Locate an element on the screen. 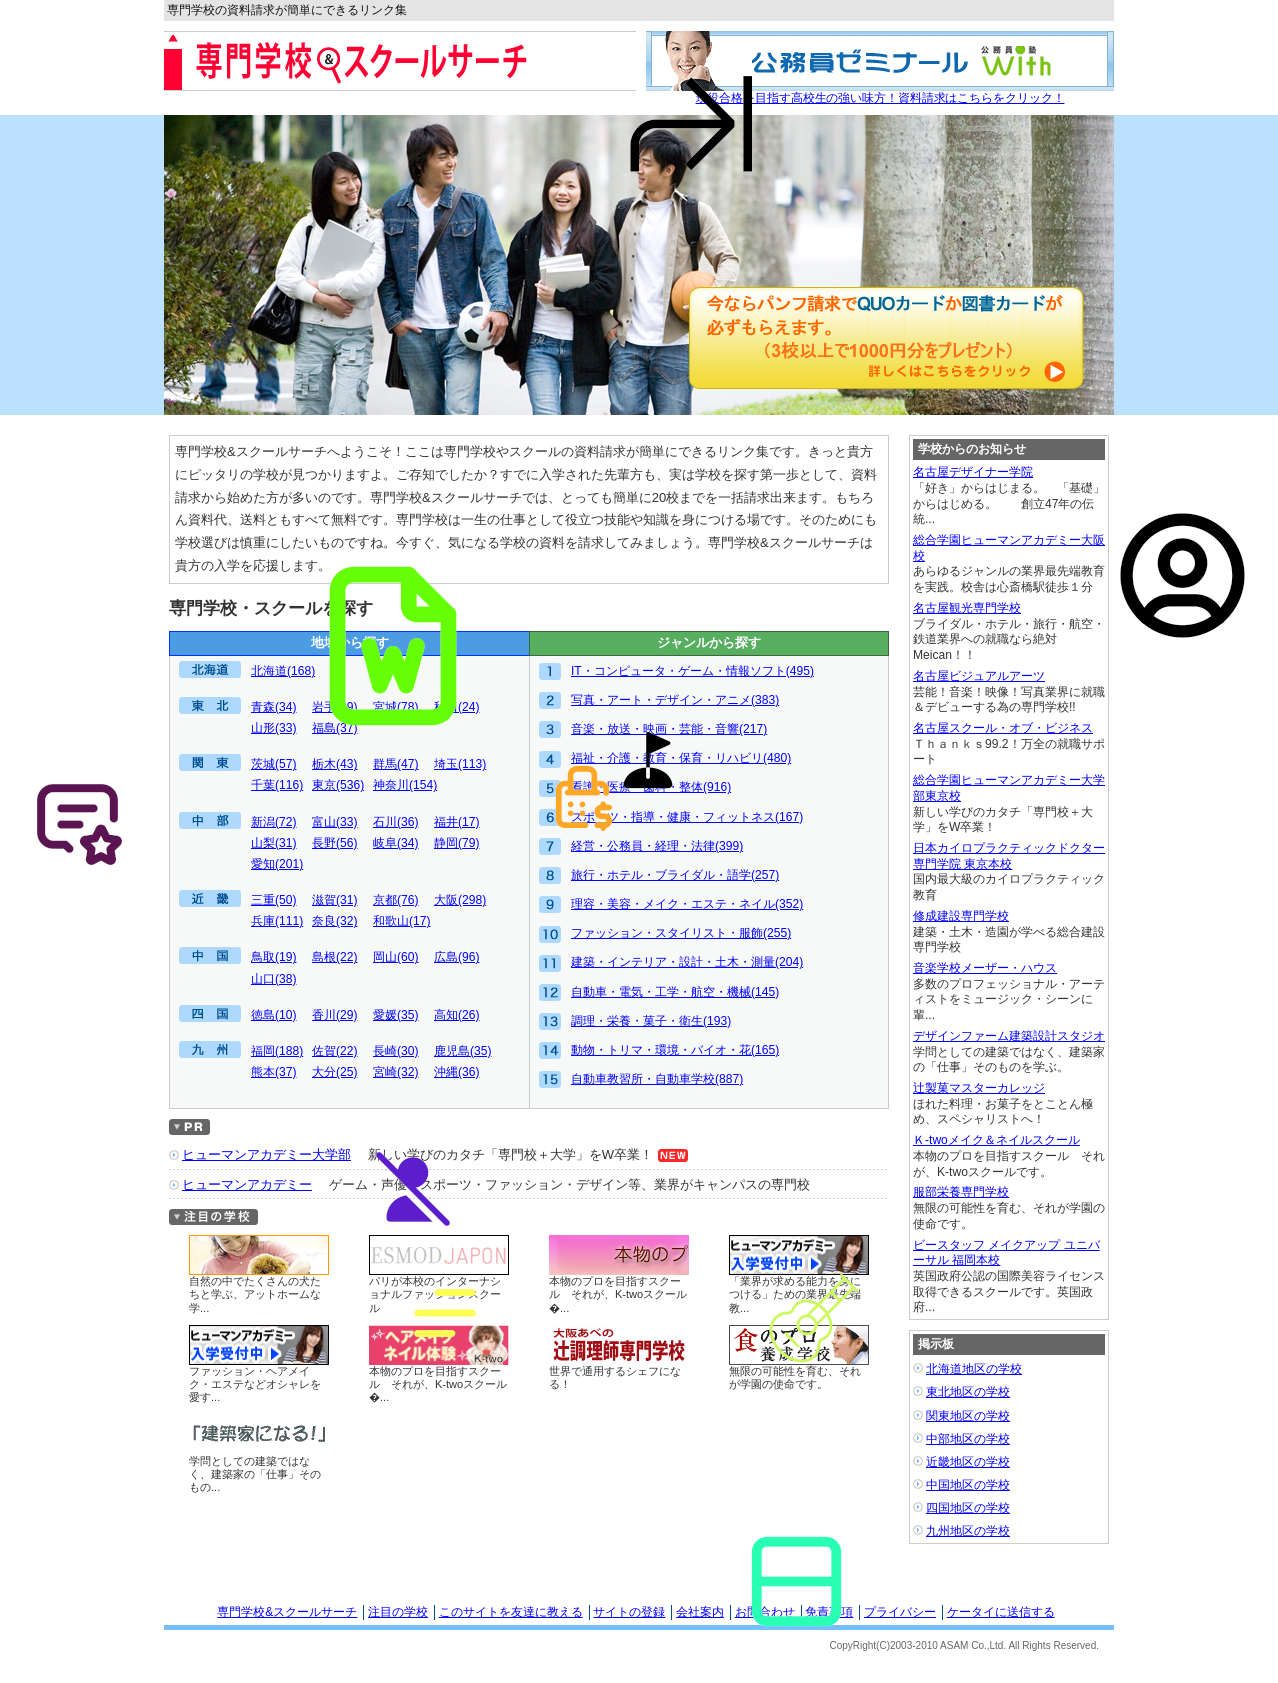 This screenshot has height=1683, width=1278. open navigation menu is located at coordinates (445, 1313).